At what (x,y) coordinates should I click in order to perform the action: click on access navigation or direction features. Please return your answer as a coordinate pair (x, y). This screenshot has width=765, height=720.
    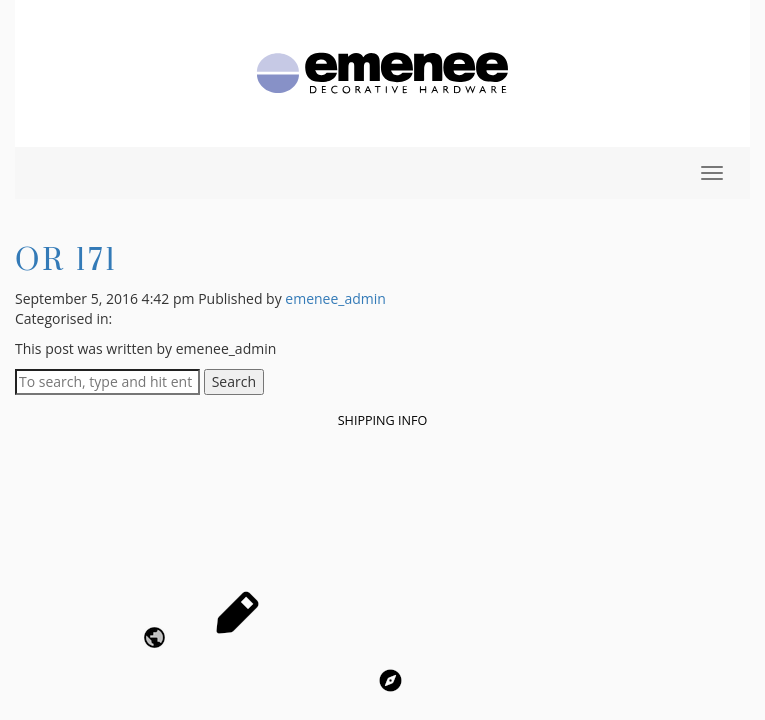
    Looking at the image, I should click on (390, 680).